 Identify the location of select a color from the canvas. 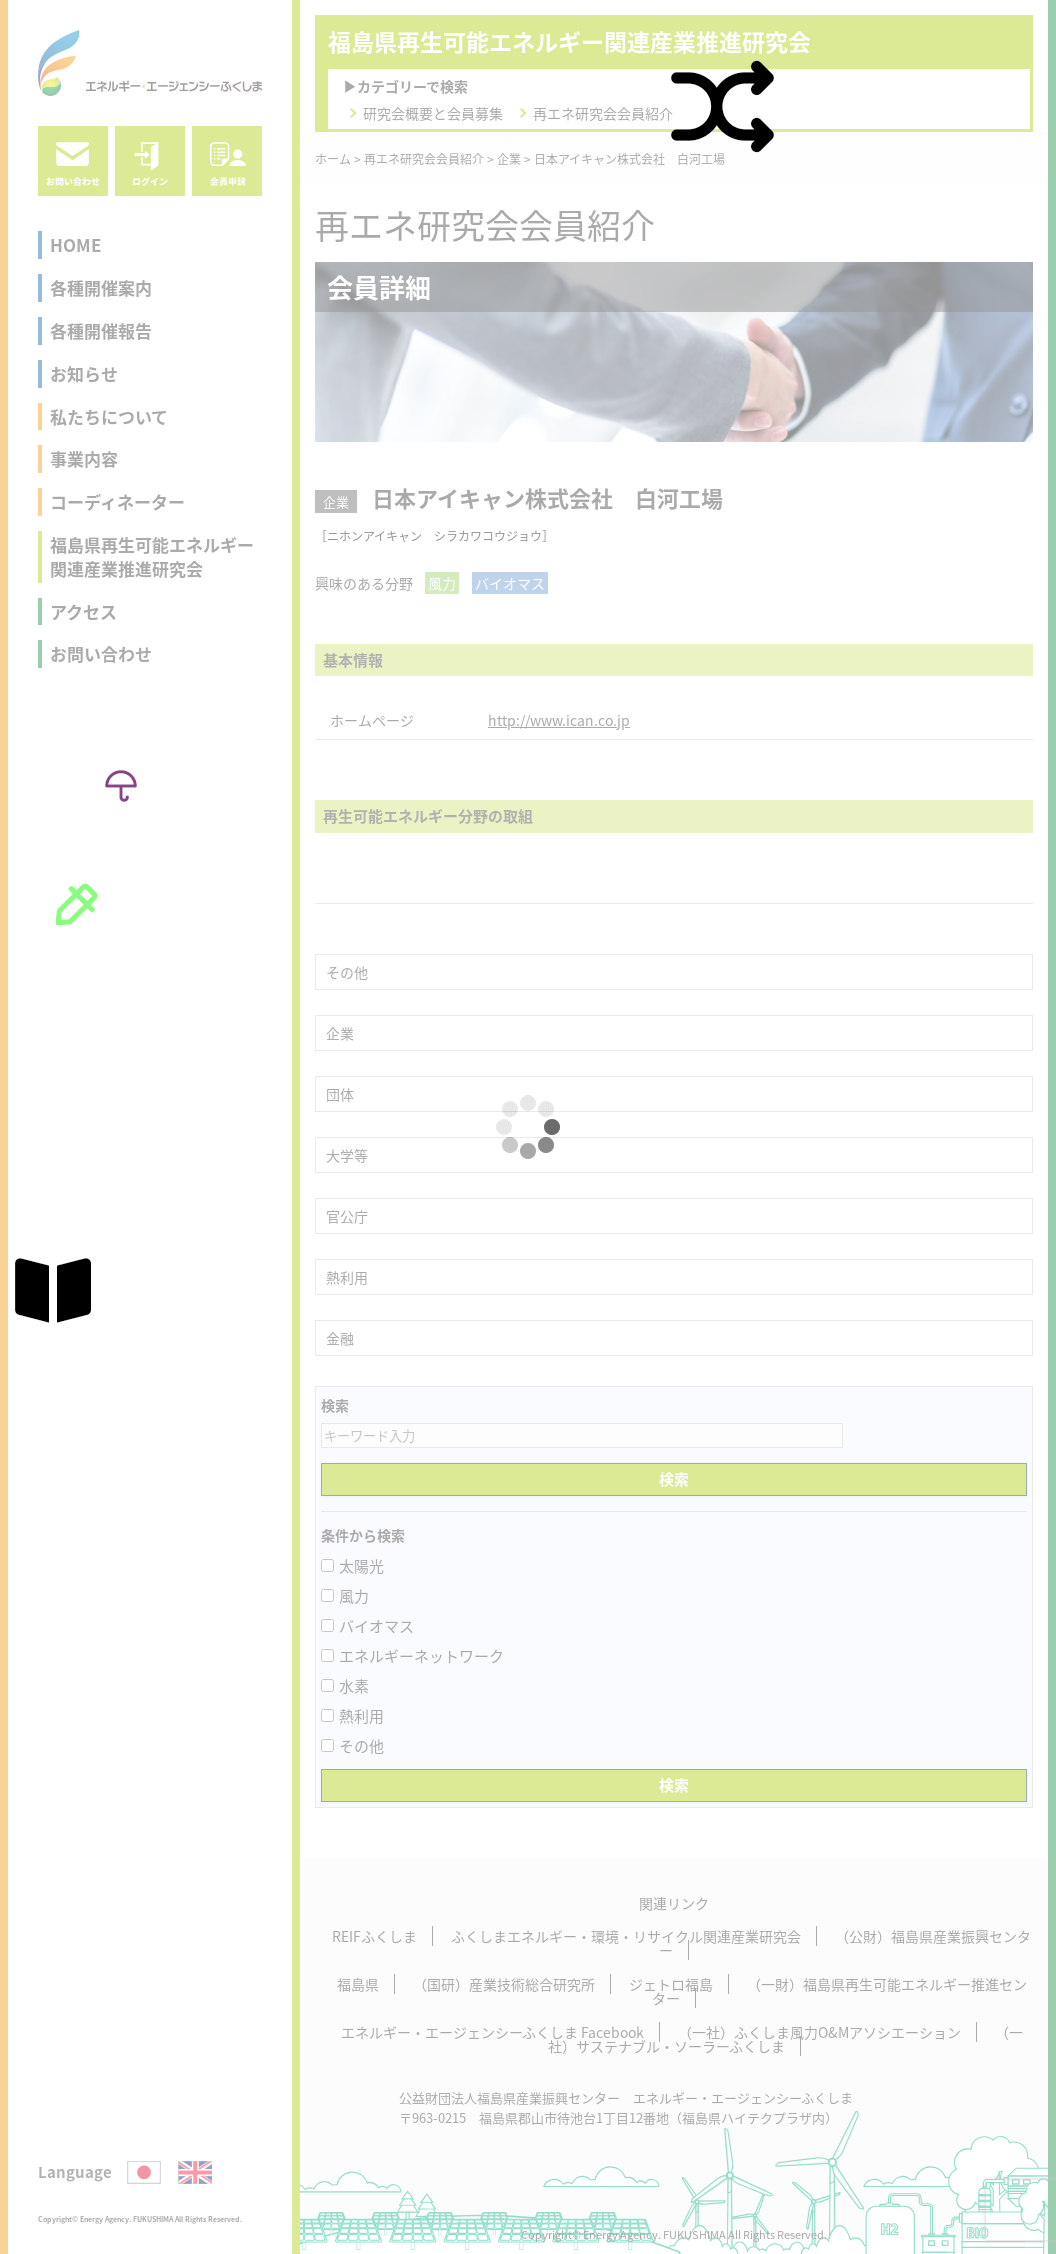
(76, 904).